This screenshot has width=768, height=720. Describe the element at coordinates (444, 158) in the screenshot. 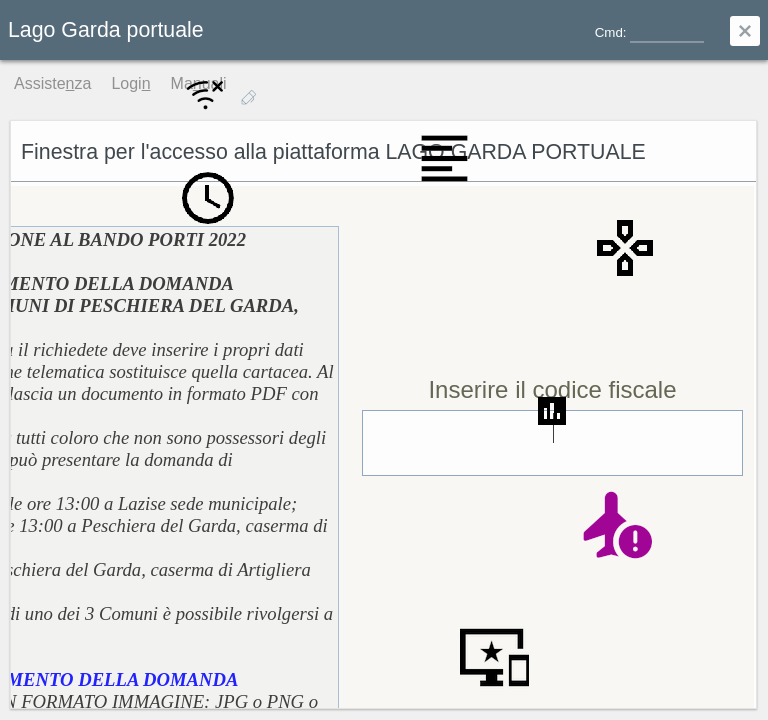

I see `align text to the left margin` at that location.